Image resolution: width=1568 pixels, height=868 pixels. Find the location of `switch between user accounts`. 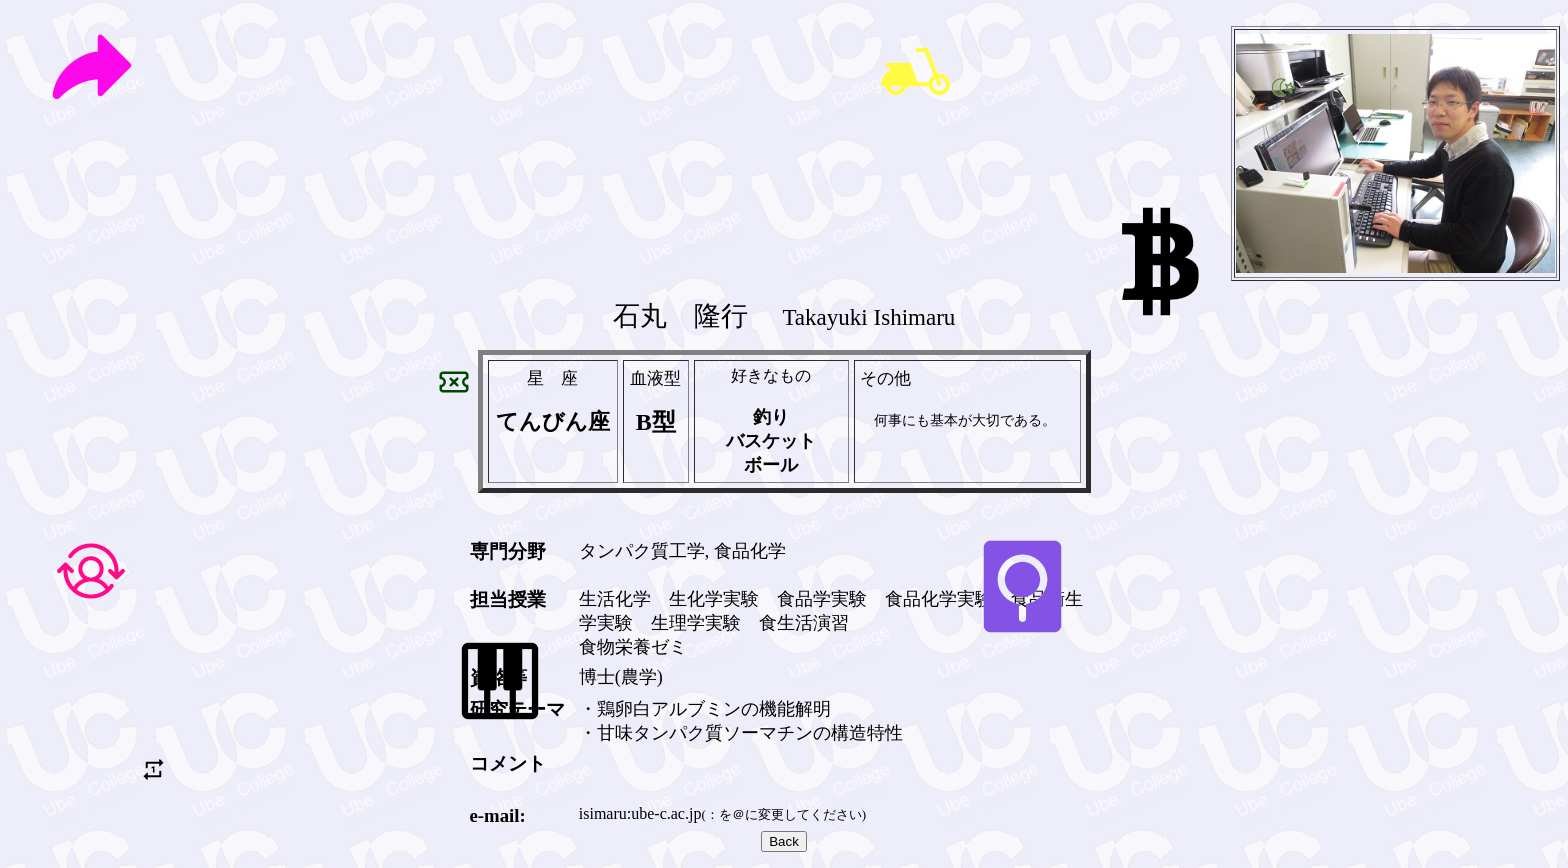

switch between user accounts is located at coordinates (91, 571).